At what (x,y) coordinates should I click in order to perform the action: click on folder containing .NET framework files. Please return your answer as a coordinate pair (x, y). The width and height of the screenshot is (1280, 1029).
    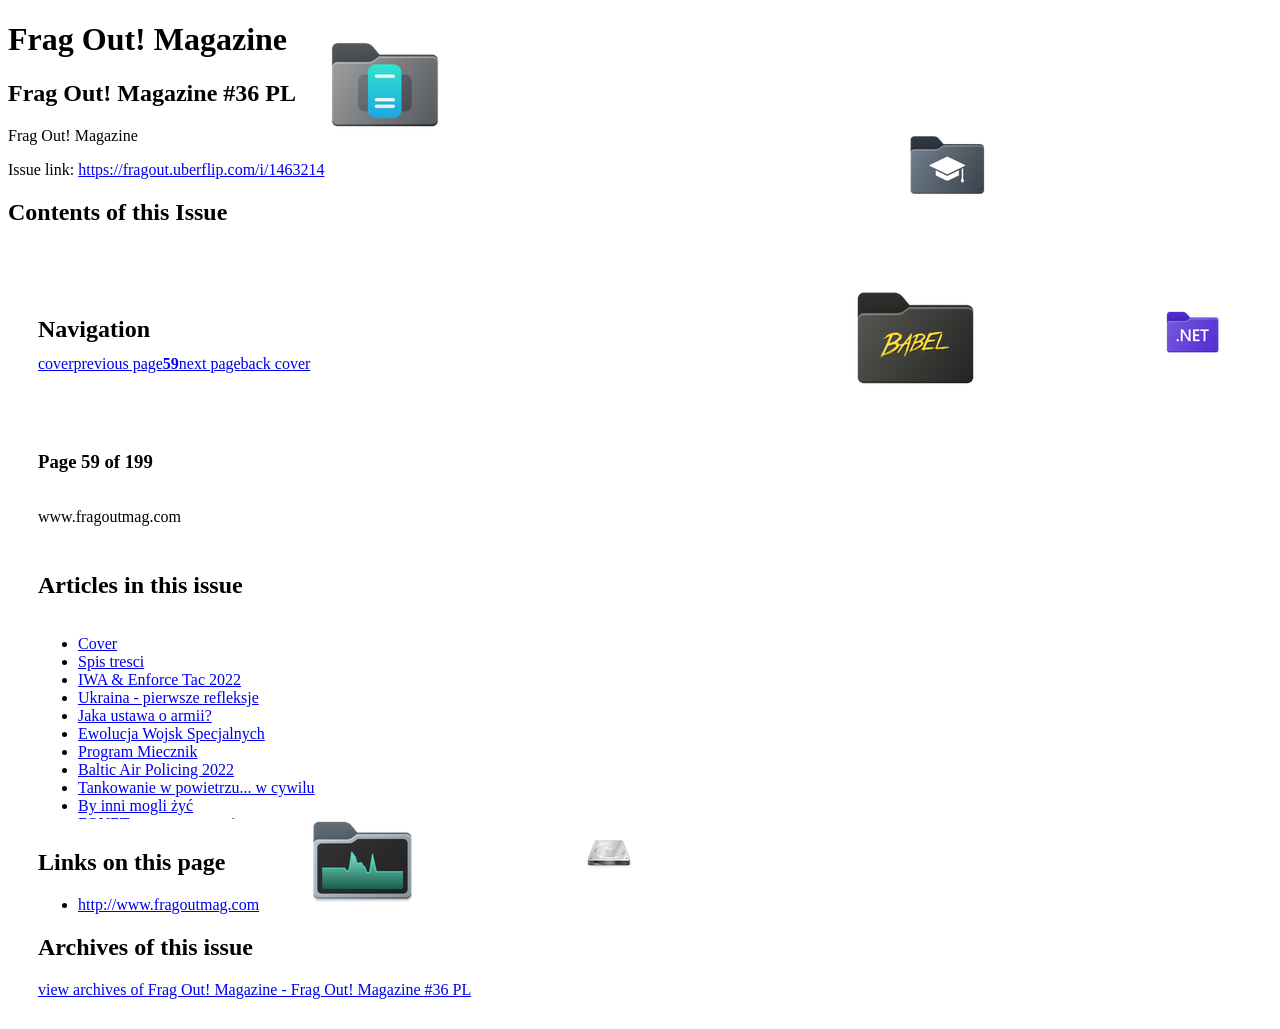
    Looking at the image, I should click on (1192, 333).